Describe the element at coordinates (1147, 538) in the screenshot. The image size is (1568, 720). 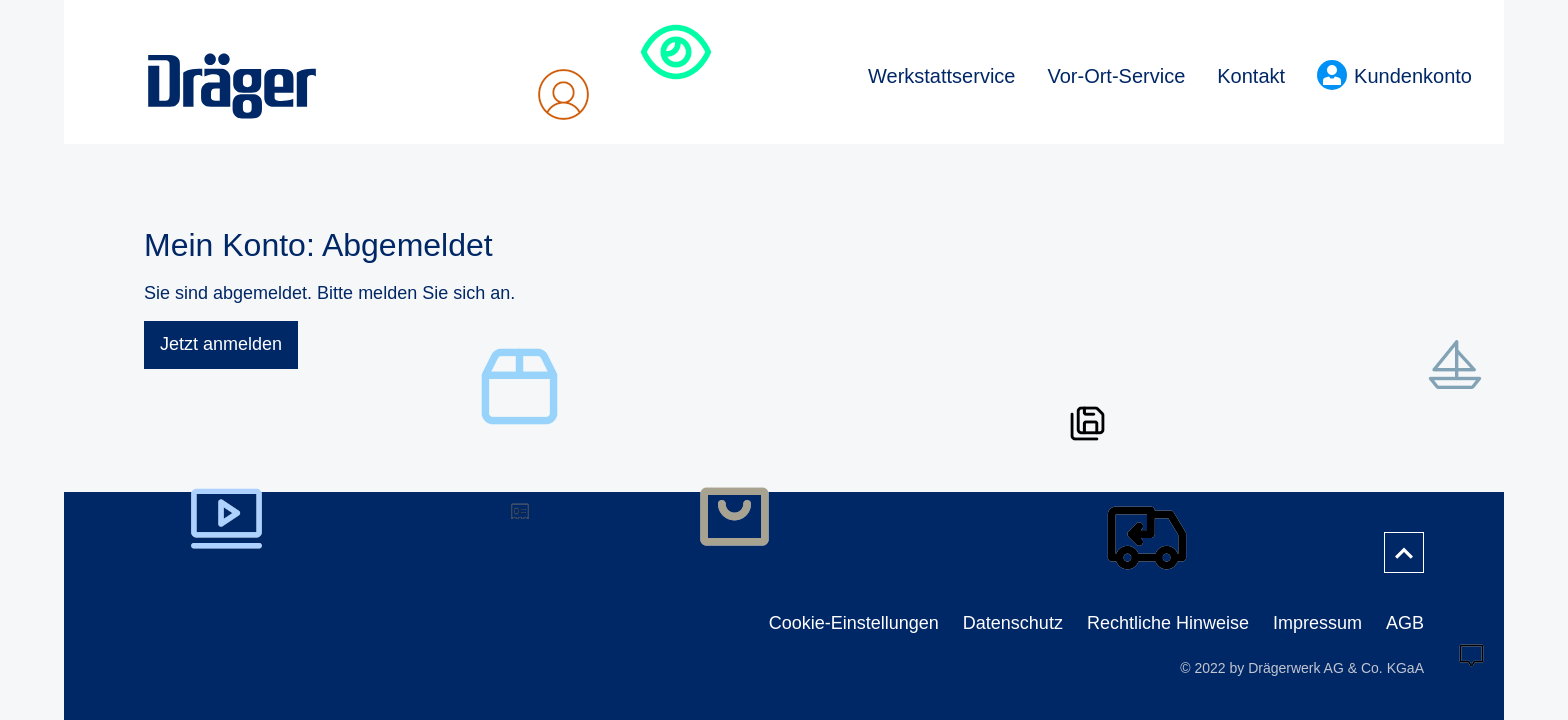
I see `initiate a product return` at that location.